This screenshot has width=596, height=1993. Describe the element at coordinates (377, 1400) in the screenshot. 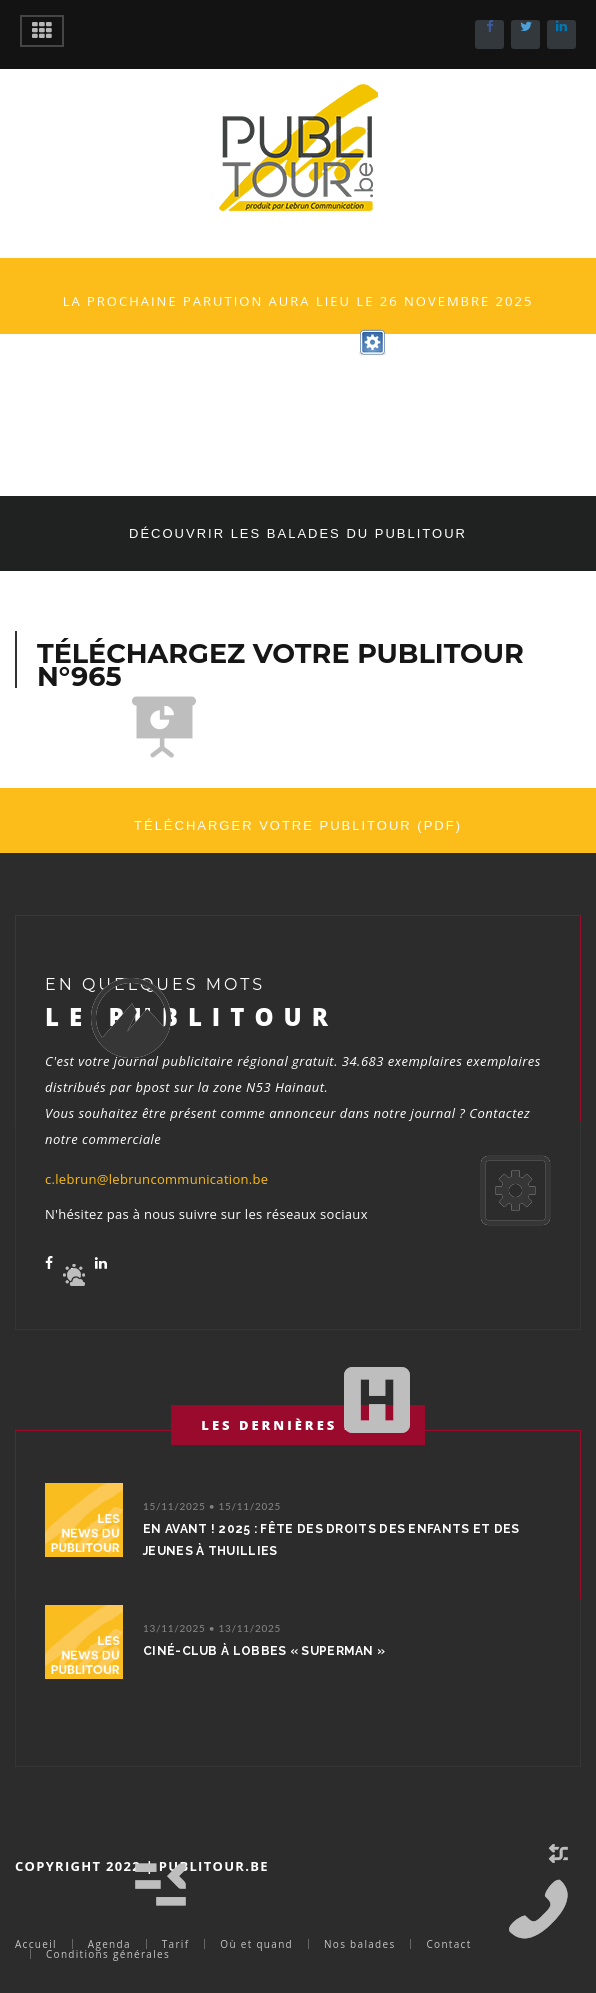

I see `indicates HSPA mobile network connection` at that location.